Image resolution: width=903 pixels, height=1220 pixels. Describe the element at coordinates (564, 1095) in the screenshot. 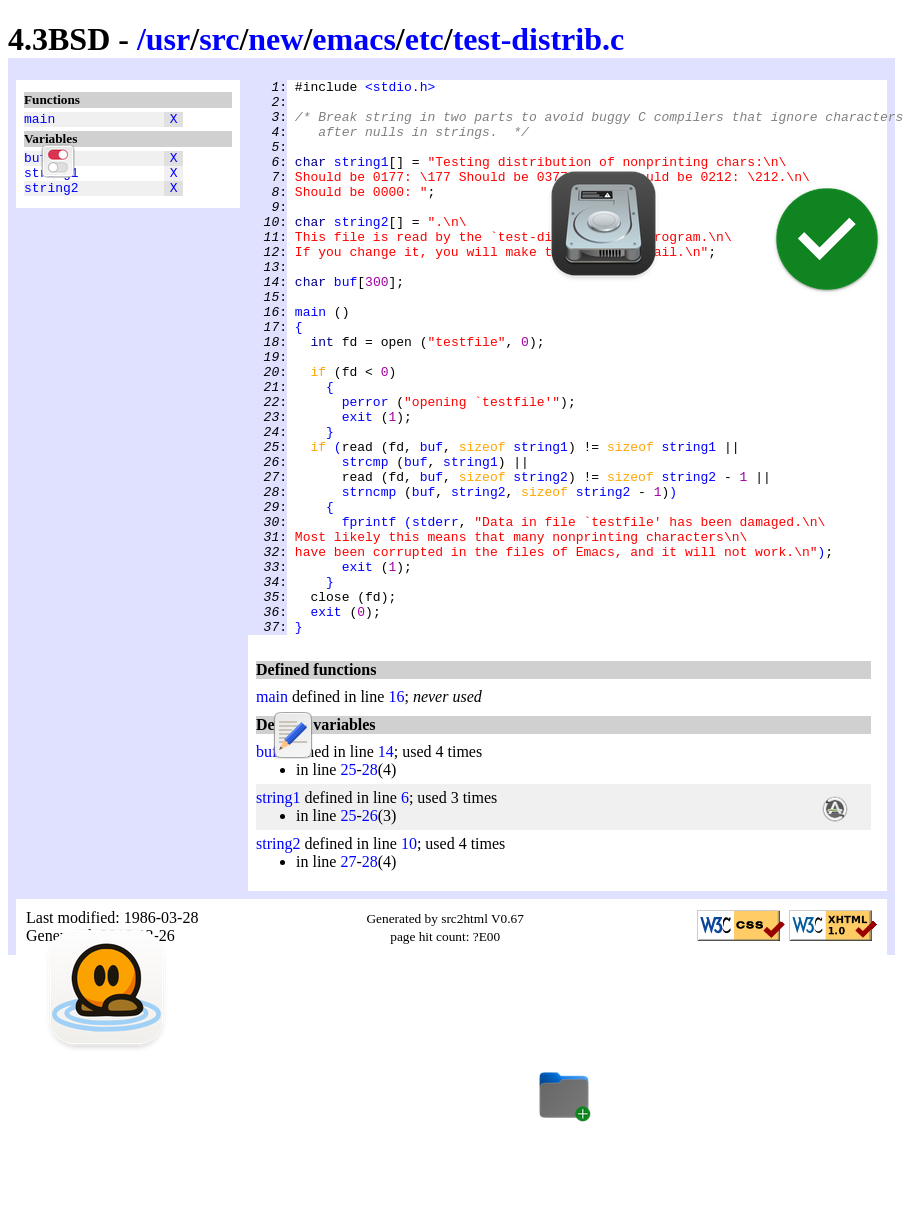

I see `create a new folder` at that location.